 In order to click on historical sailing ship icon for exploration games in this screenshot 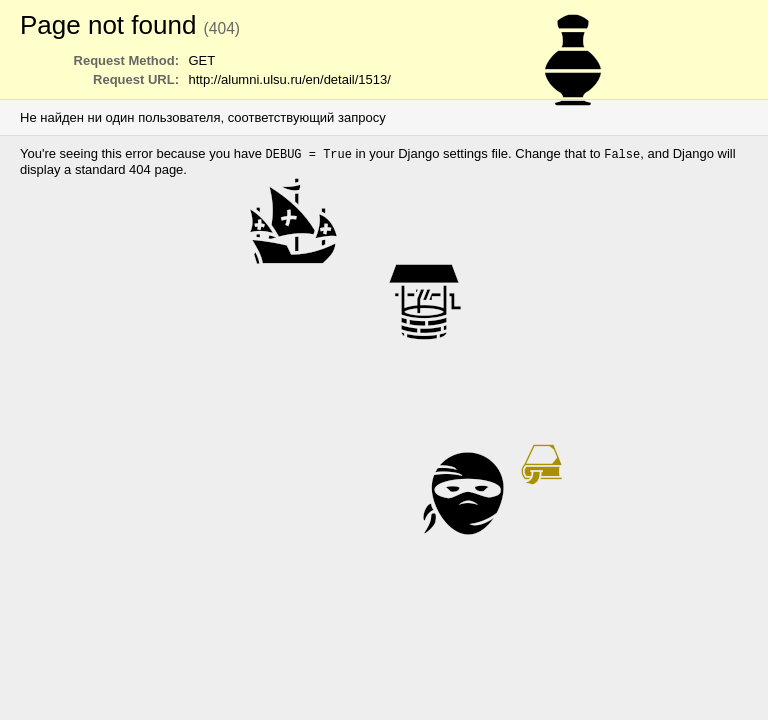, I will do `click(293, 219)`.